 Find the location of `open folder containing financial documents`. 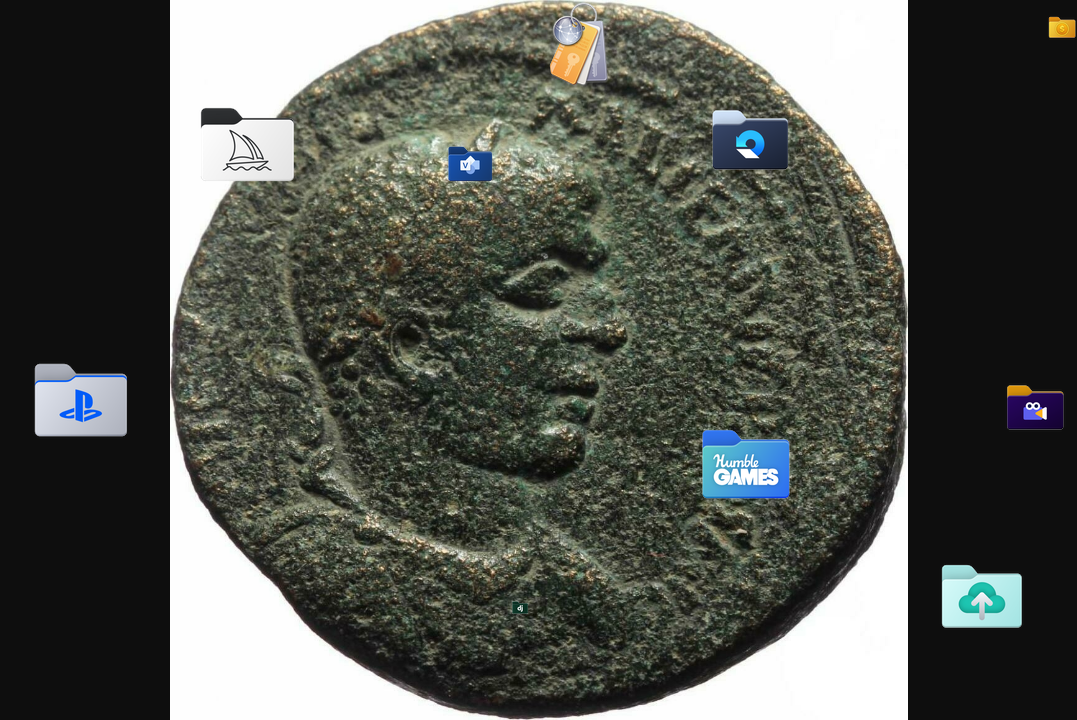

open folder containing financial documents is located at coordinates (1062, 28).